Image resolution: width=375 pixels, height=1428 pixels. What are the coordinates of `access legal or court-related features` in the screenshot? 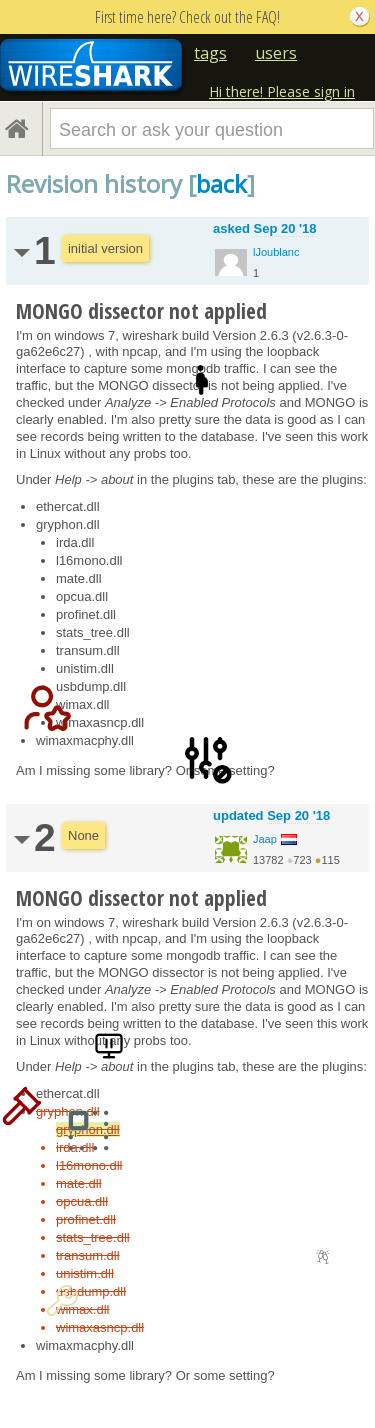 It's located at (22, 1106).